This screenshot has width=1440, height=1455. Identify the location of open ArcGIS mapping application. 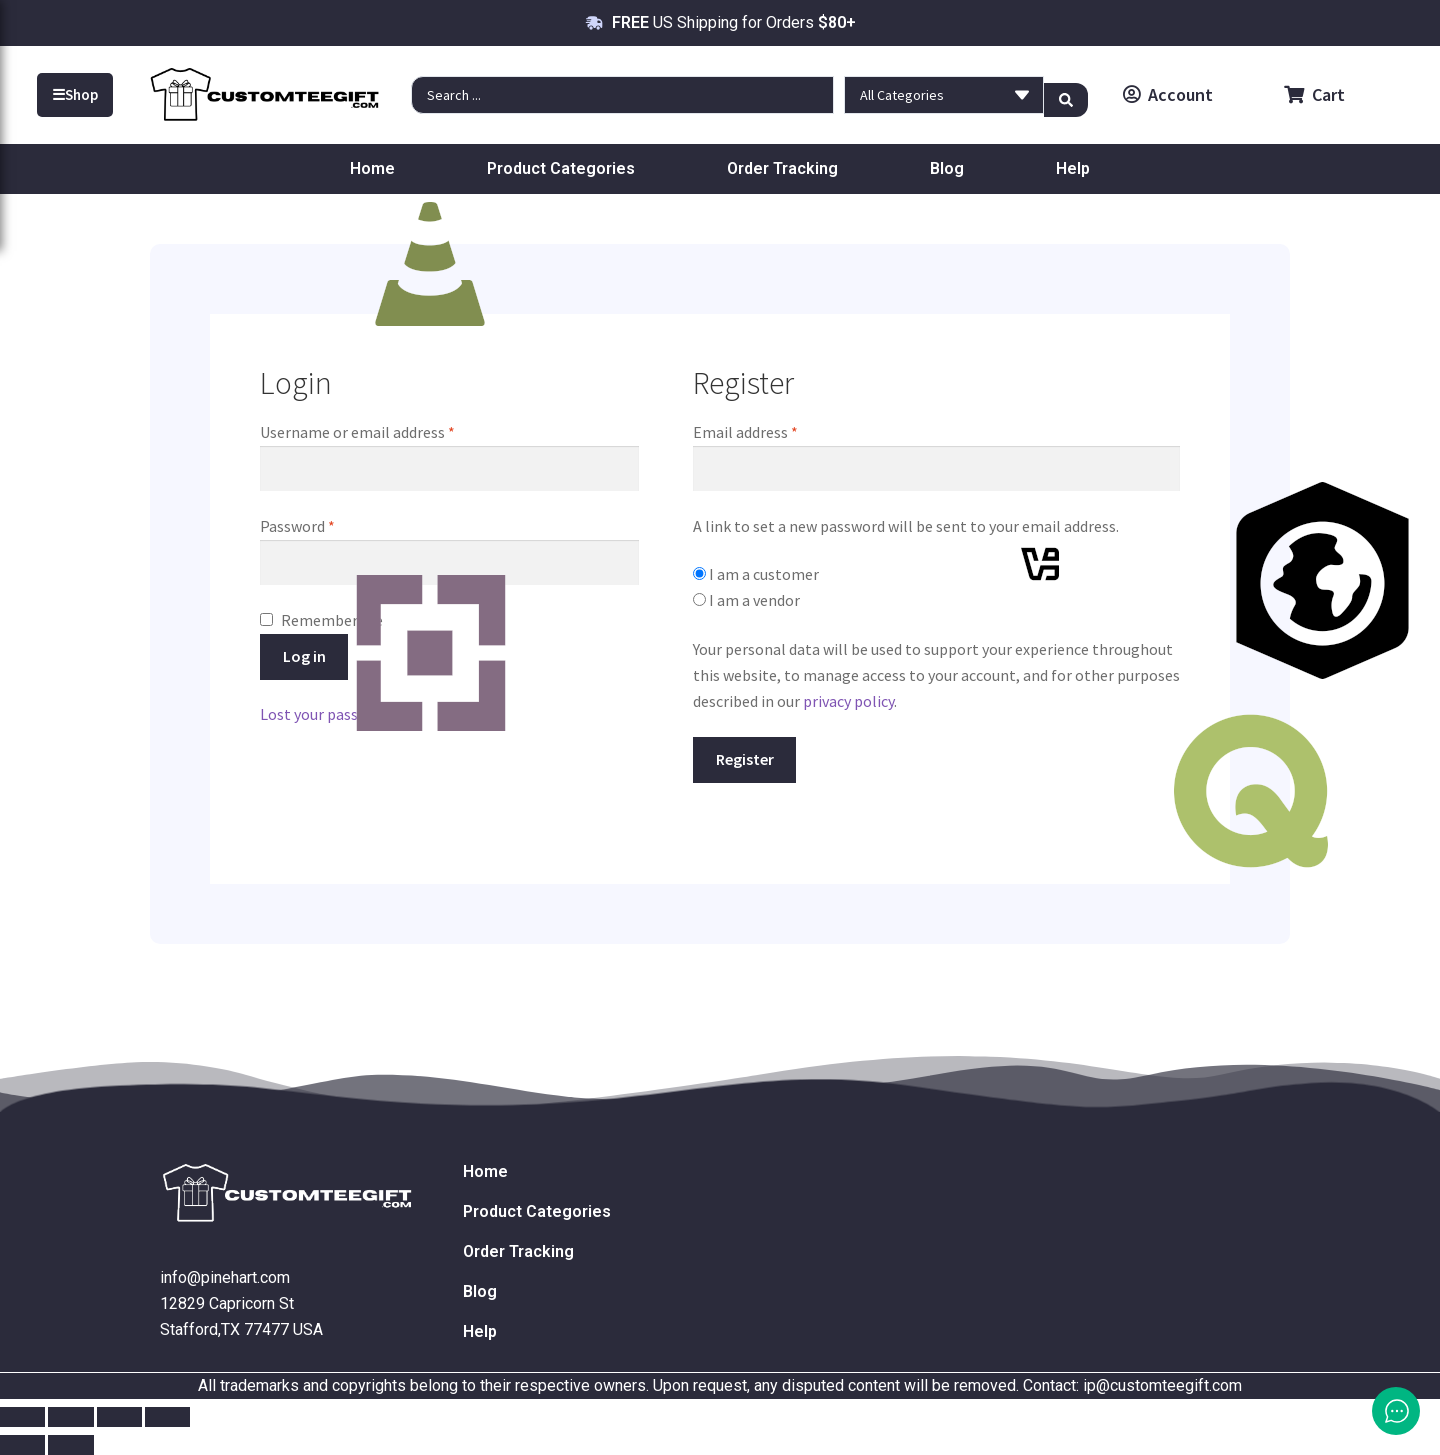
(1322, 580).